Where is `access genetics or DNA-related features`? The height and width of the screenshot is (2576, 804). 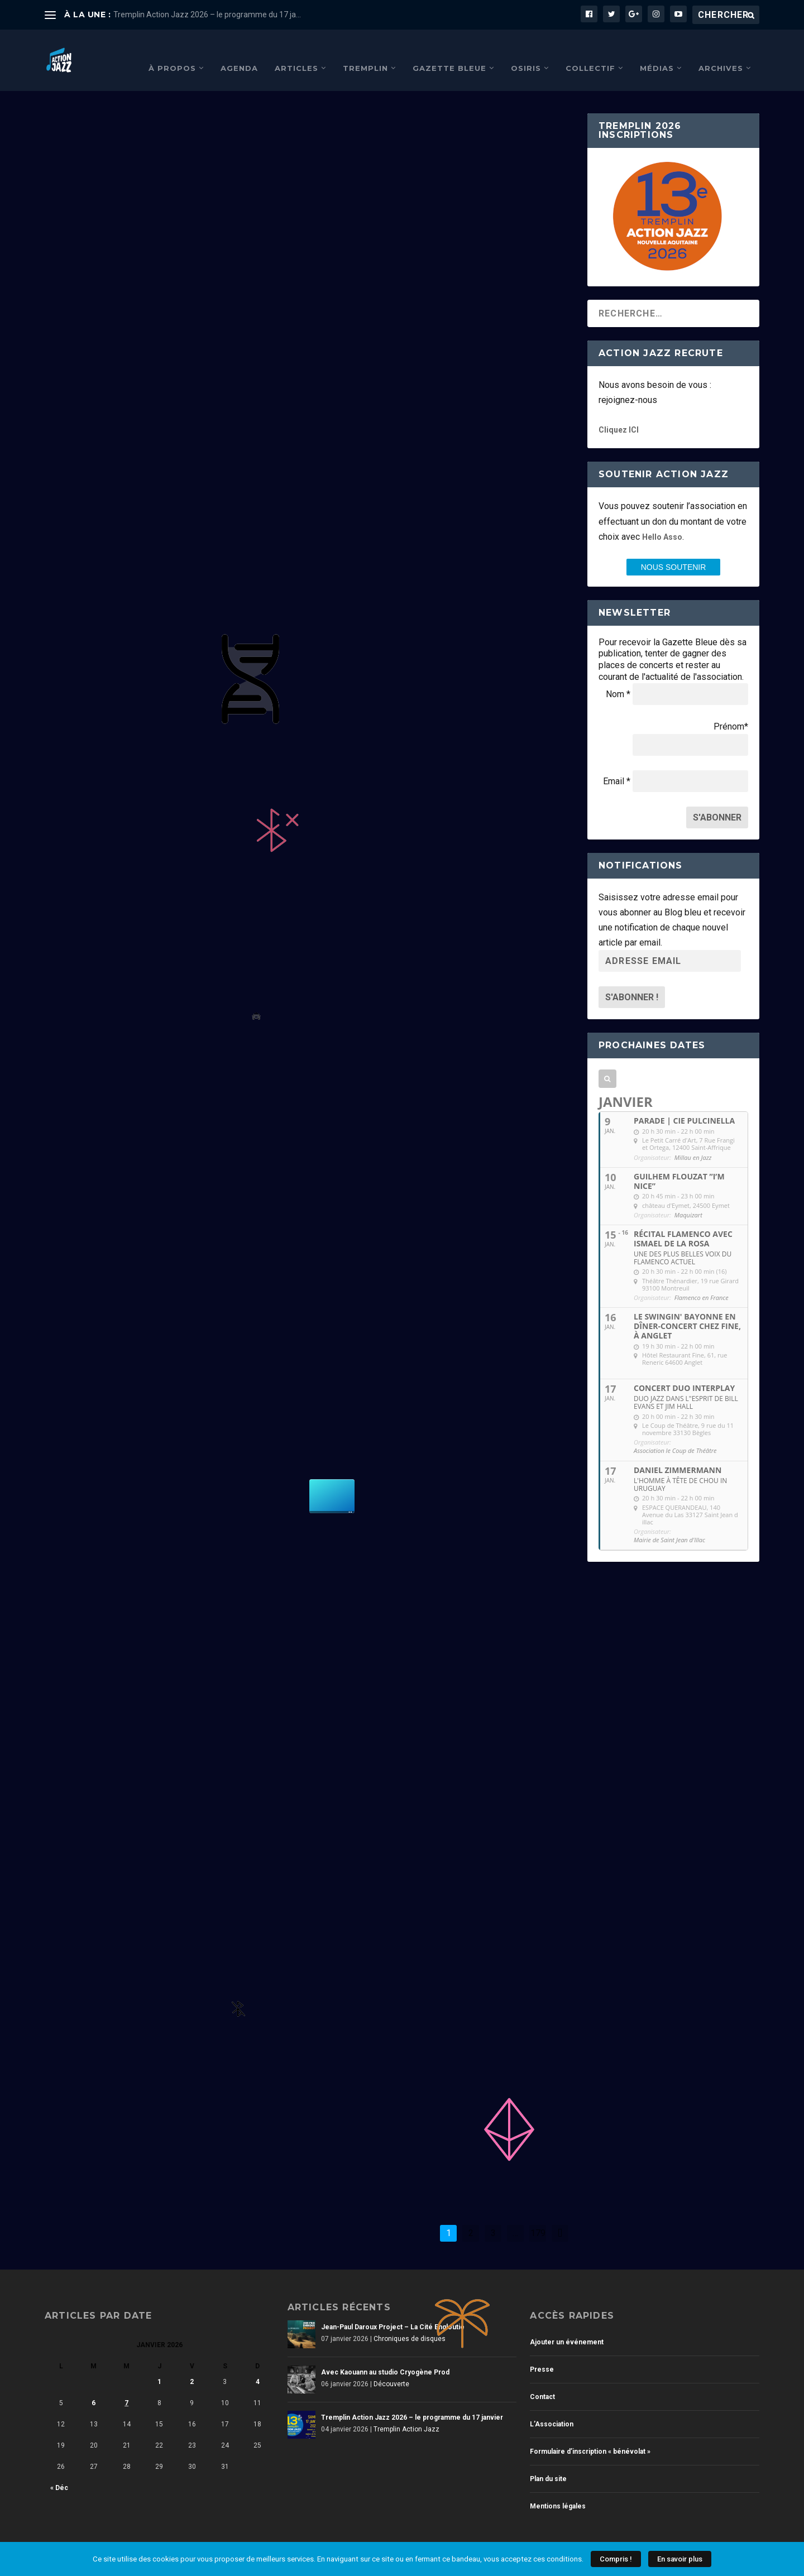 access genetics or DNA-related features is located at coordinates (250, 679).